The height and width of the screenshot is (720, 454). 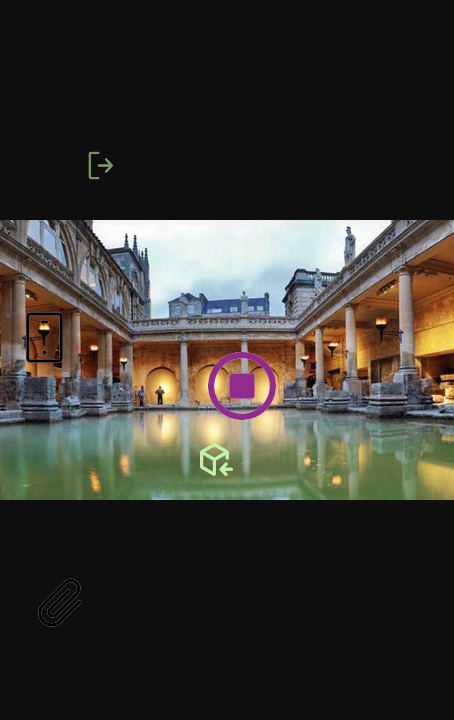 What do you see at coordinates (44, 337) in the screenshot?
I see `view mobile device settings` at bounding box center [44, 337].